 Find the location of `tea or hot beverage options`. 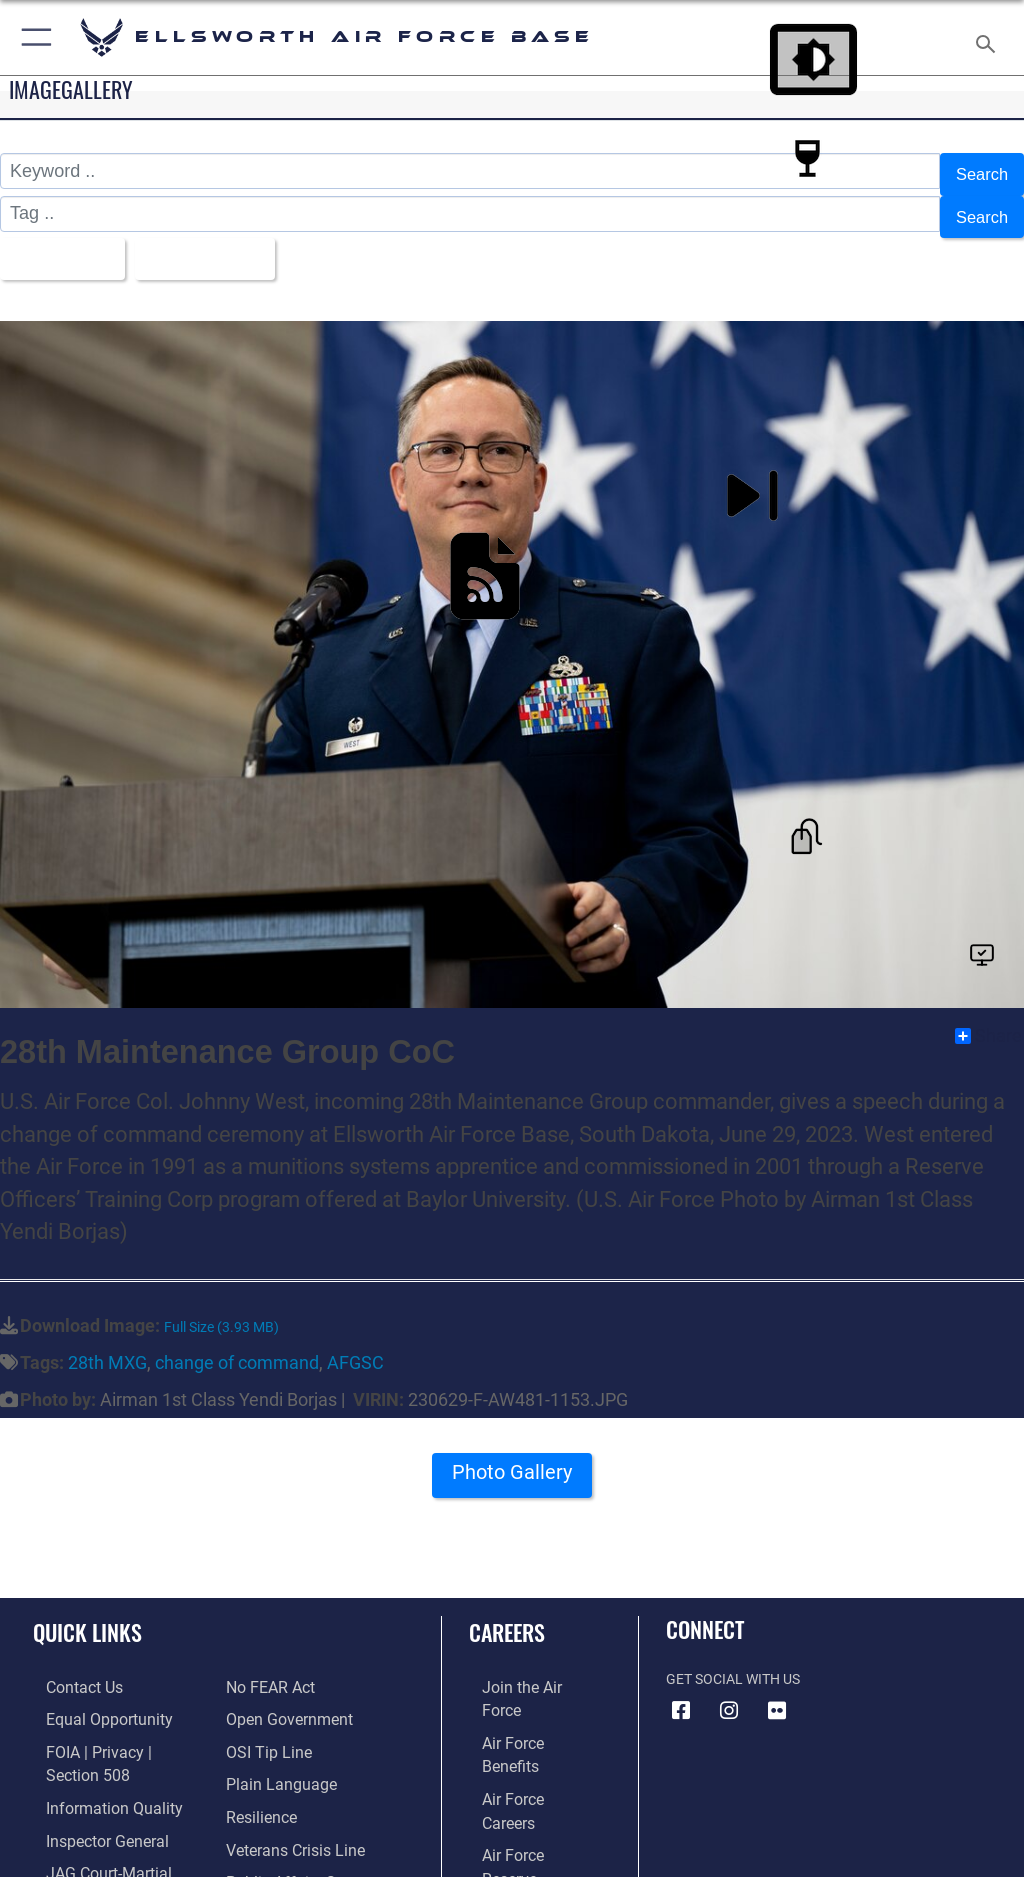

tea or hot beverage options is located at coordinates (805, 837).